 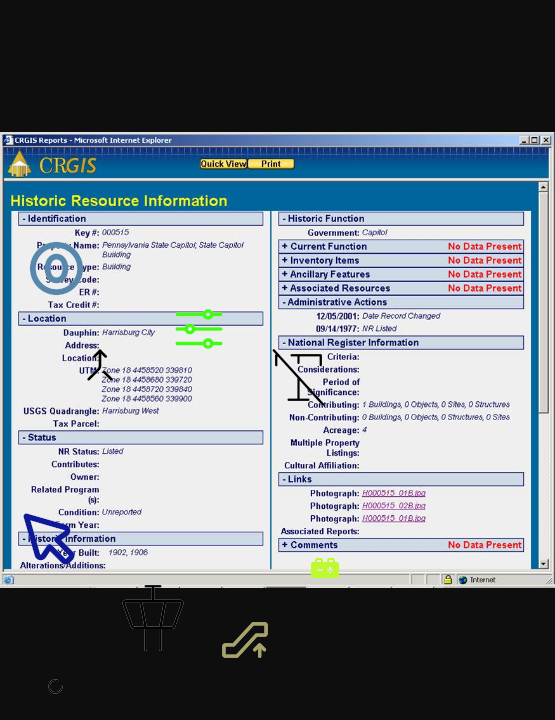 What do you see at coordinates (56, 268) in the screenshot?
I see `indicates zero items or notifications` at bounding box center [56, 268].